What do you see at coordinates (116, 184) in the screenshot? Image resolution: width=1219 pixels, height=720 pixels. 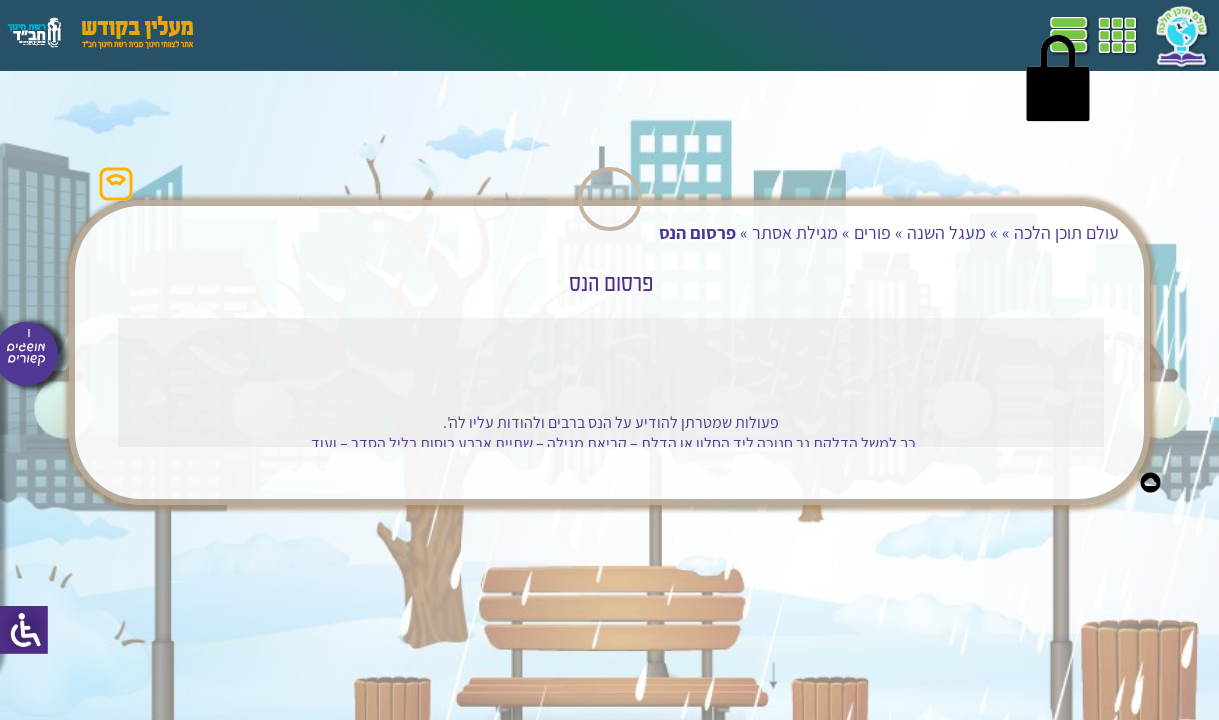 I see `view weight or measurement data` at bounding box center [116, 184].